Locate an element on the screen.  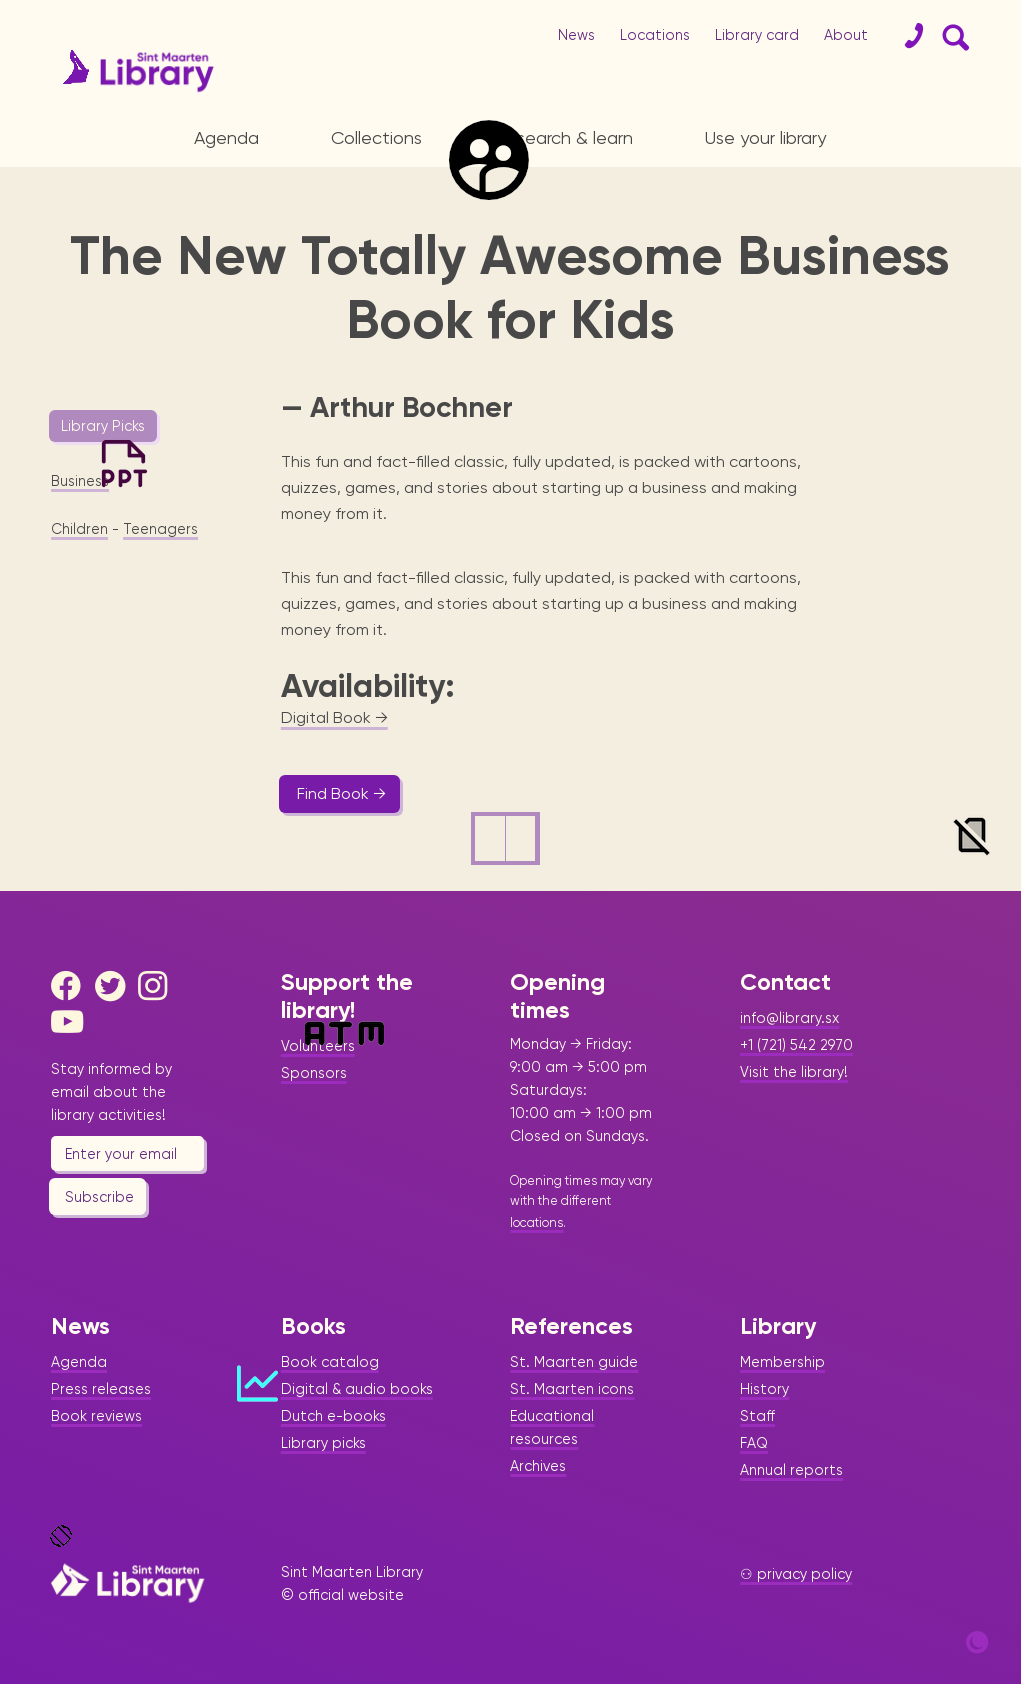
open a PowerPoint presentation file is located at coordinates (123, 465).